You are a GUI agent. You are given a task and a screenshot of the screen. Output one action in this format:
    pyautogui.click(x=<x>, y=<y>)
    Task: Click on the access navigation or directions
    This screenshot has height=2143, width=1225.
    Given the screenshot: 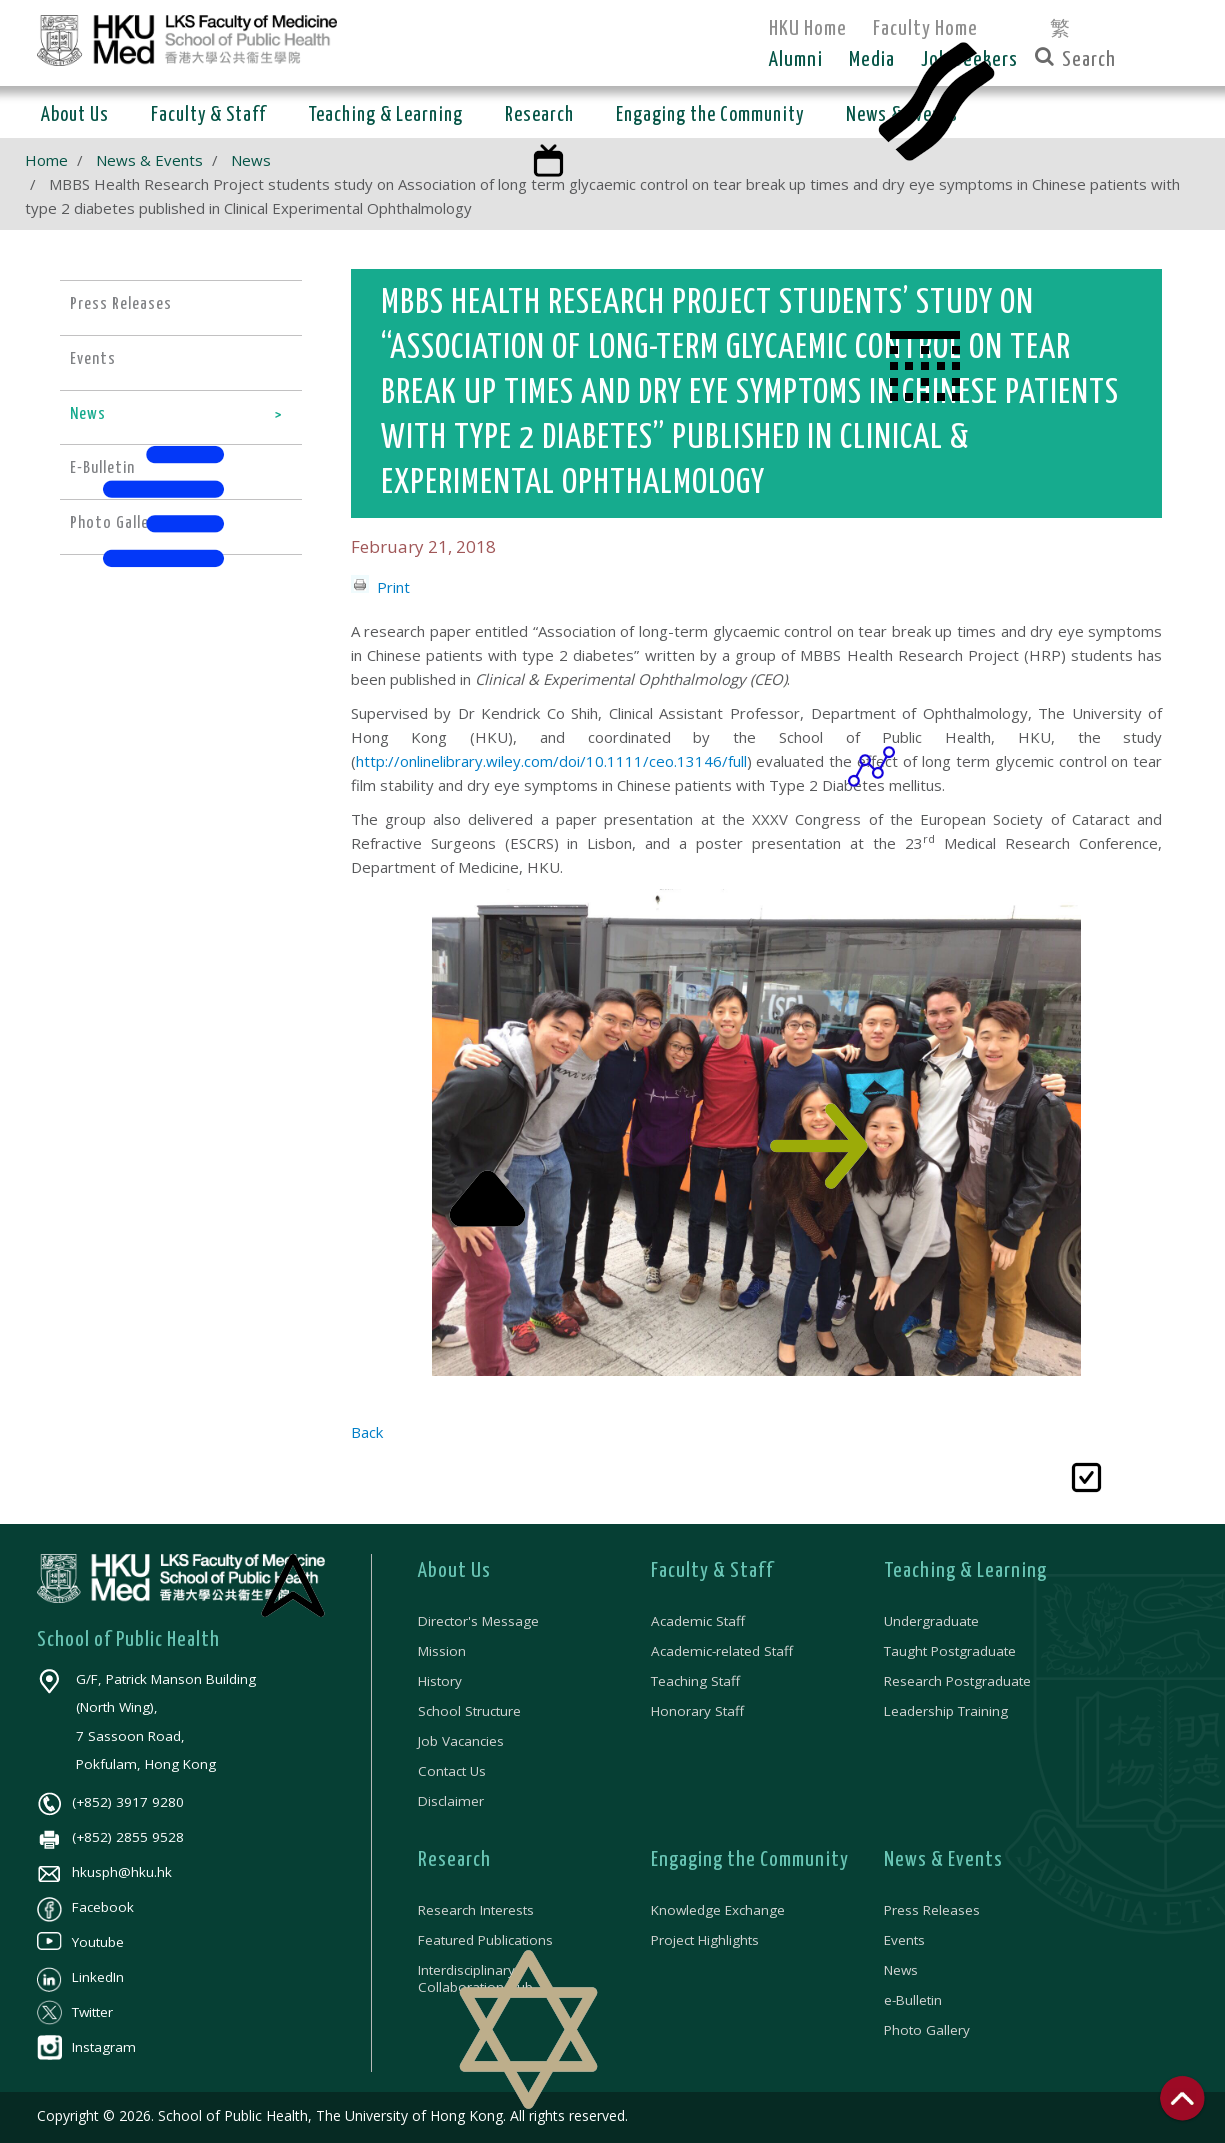 What is the action you would take?
    pyautogui.click(x=293, y=1589)
    